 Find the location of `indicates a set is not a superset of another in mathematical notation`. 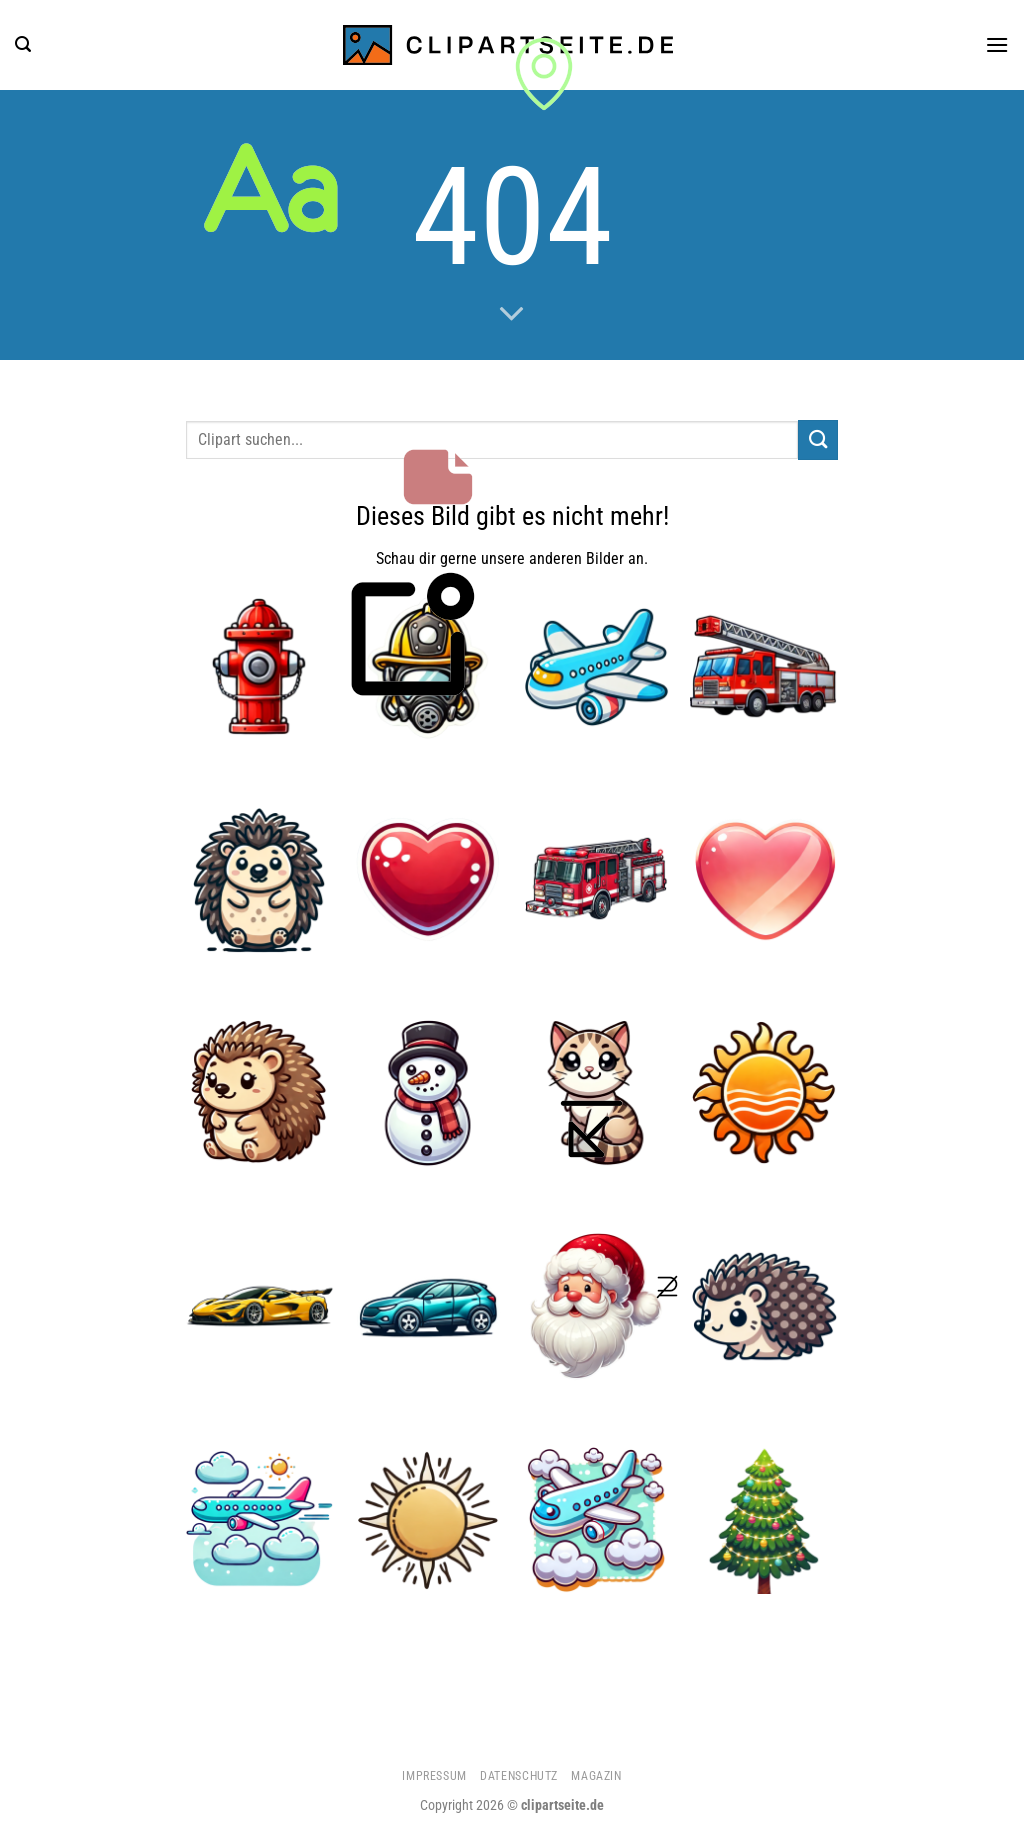

indicates a set is not a superset of another in mathematical notation is located at coordinates (667, 1287).